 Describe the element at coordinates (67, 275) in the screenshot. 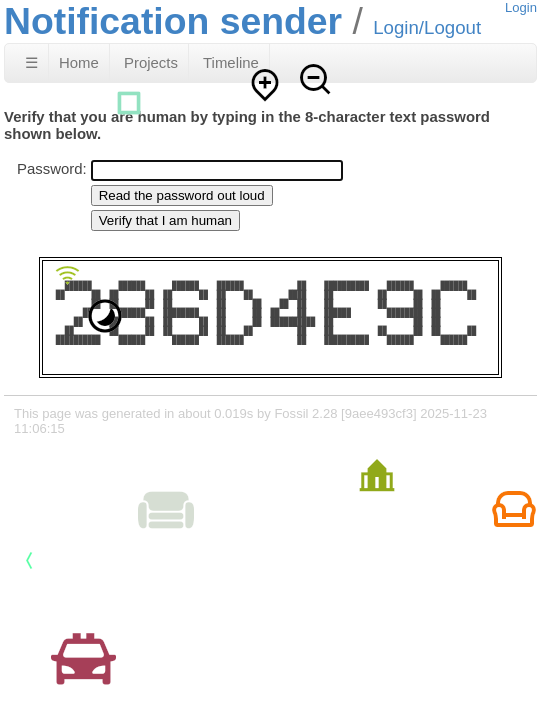

I see `indicates wireless network connection status` at that location.